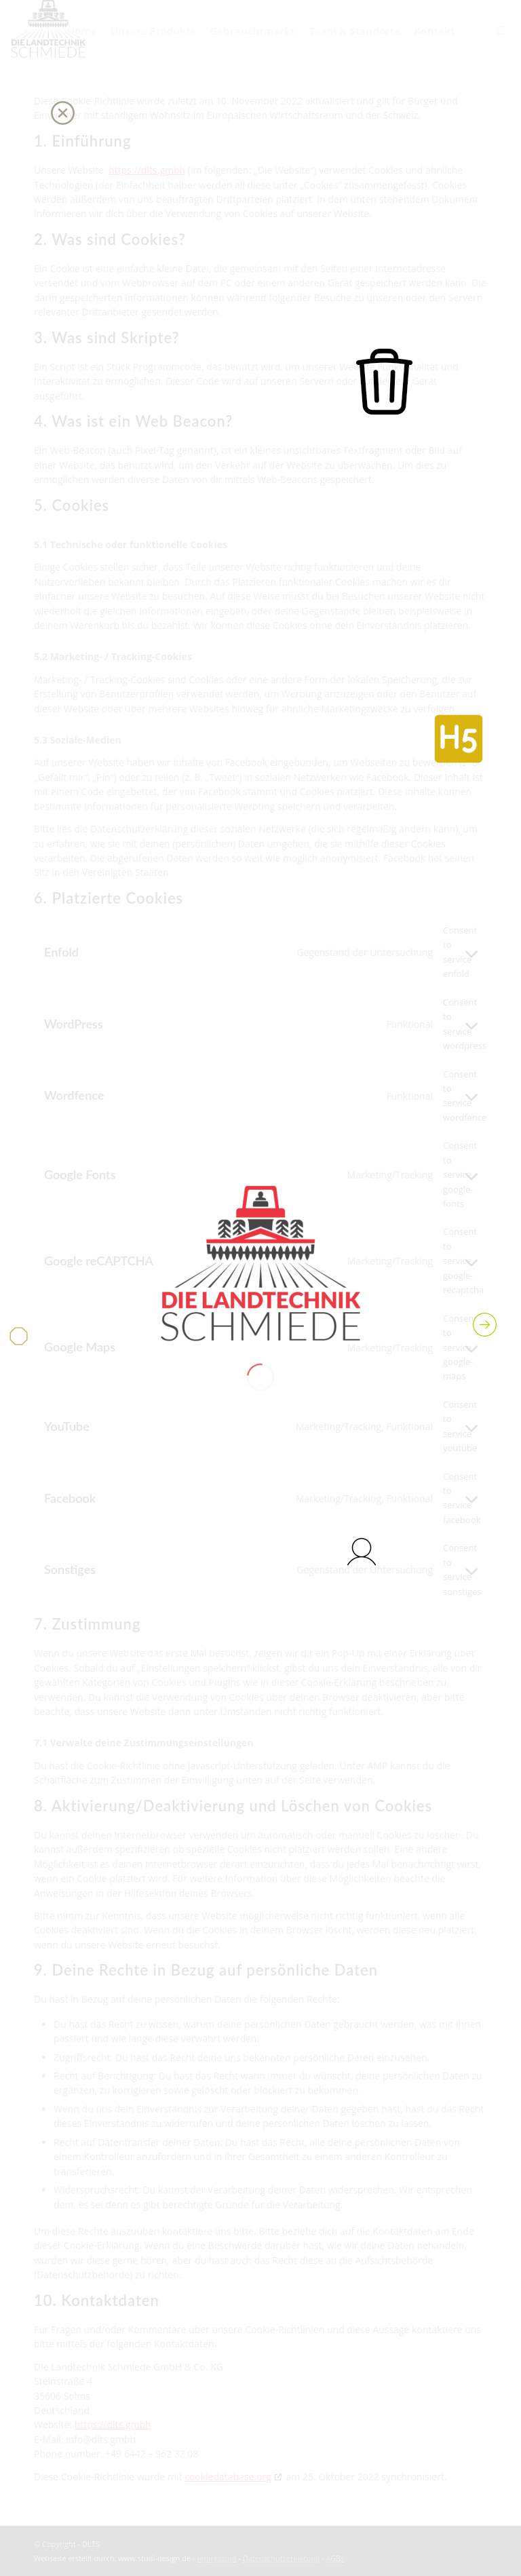 This screenshot has height=2576, width=521. Describe the element at coordinates (459, 739) in the screenshot. I see `format text as heading level 5` at that location.